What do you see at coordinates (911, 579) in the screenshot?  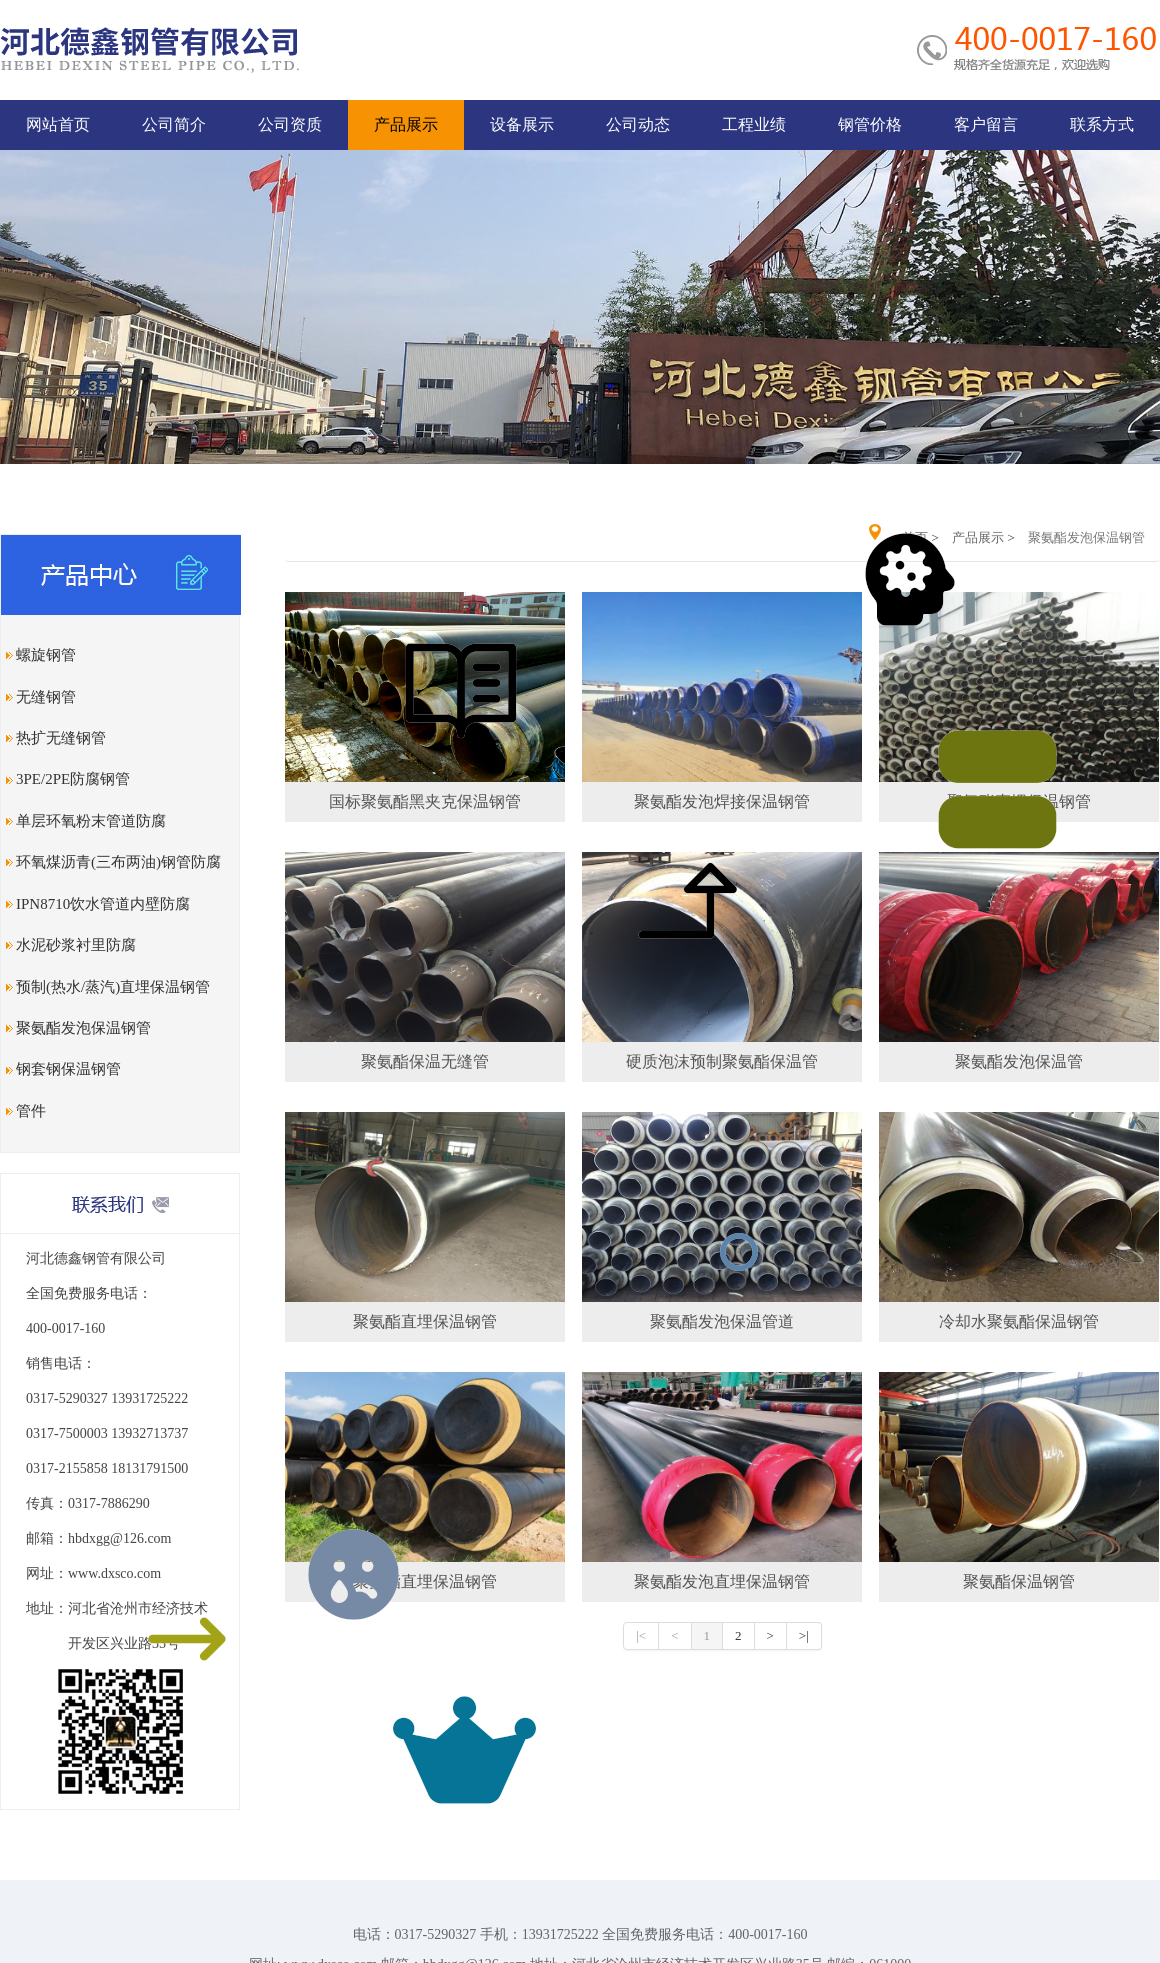 I see `indicates a mental health or neurological condition` at bounding box center [911, 579].